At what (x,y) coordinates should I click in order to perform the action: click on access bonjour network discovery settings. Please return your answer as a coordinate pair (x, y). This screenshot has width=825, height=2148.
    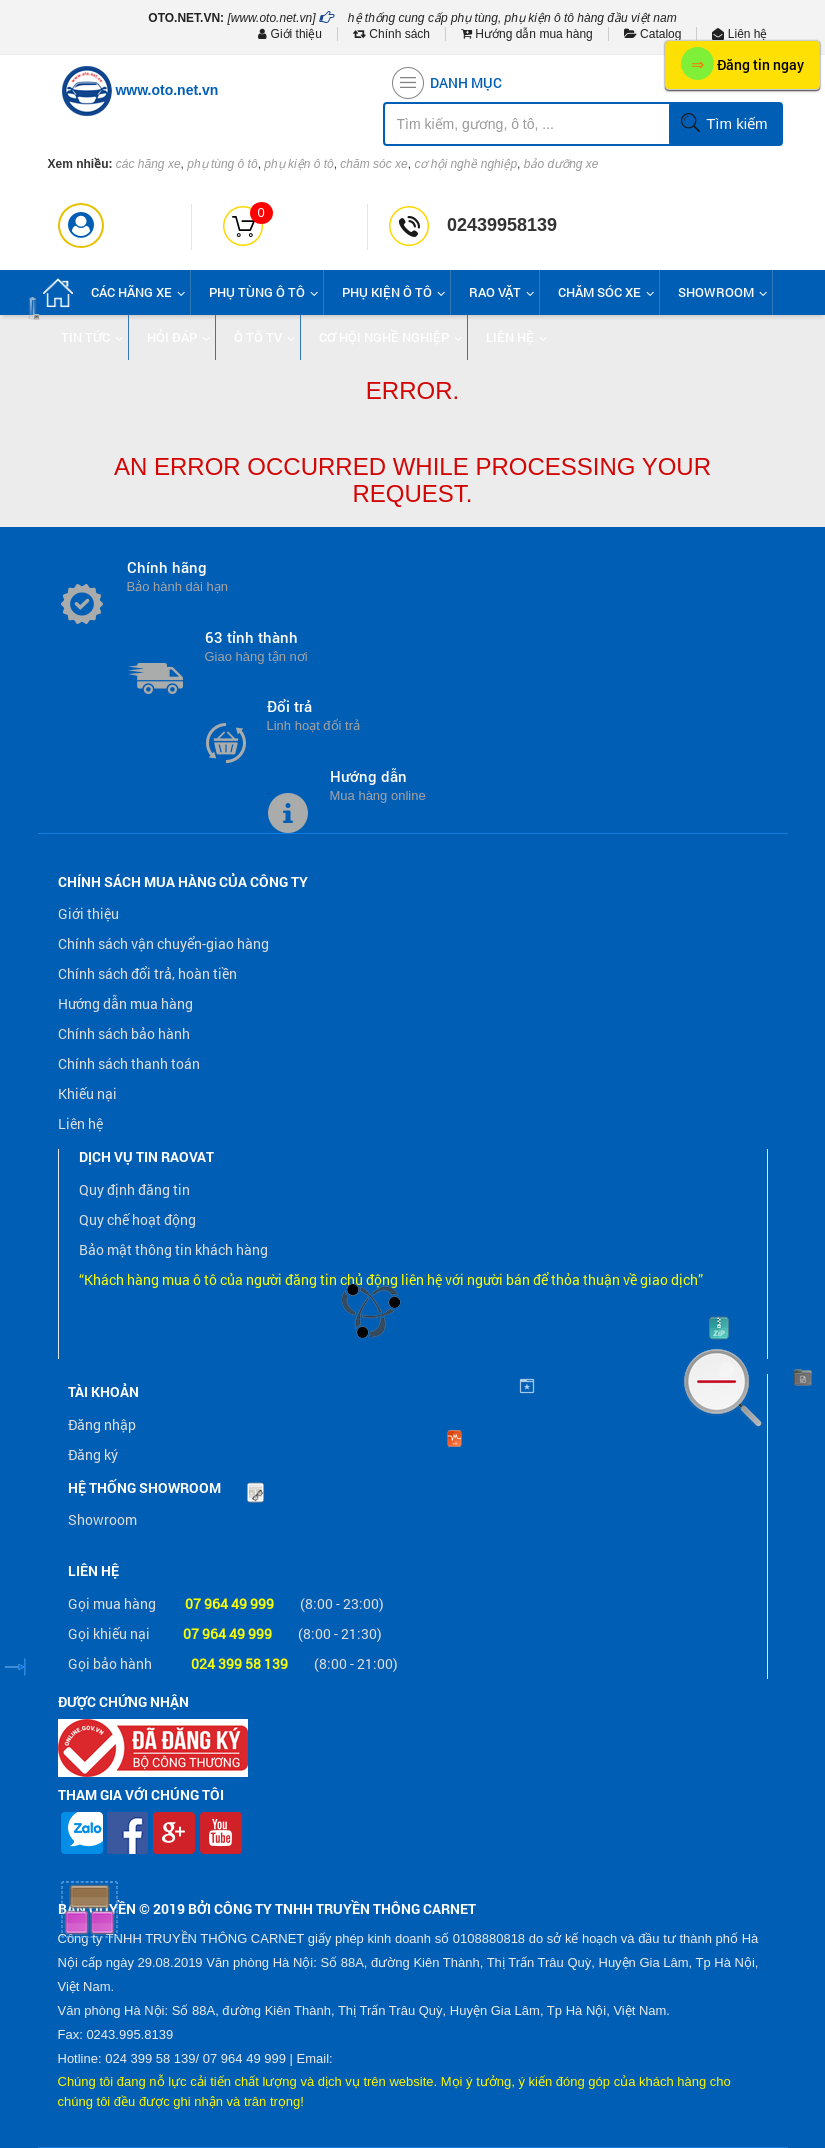
    Looking at the image, I should click on (371, 1311).